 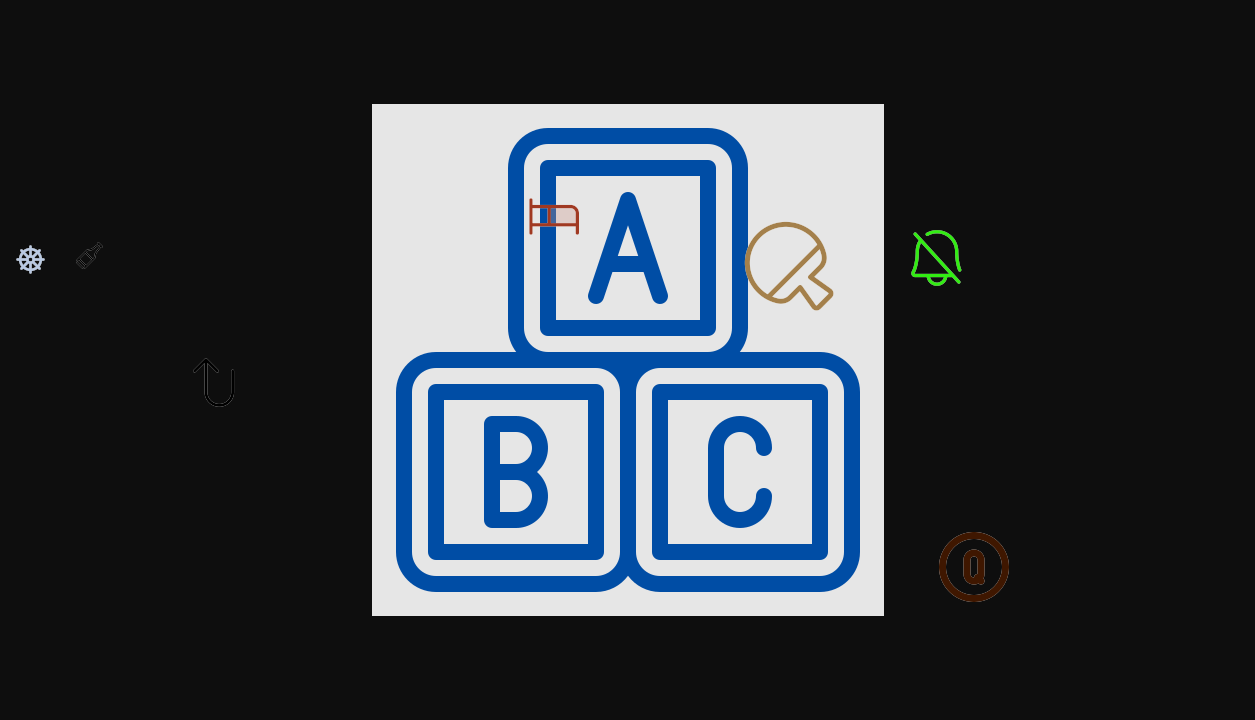 What do you see at coordinates (974, 567) in the screenshot?
I see `letter Q avatar or profile icon` at bounding box center [974, 567].